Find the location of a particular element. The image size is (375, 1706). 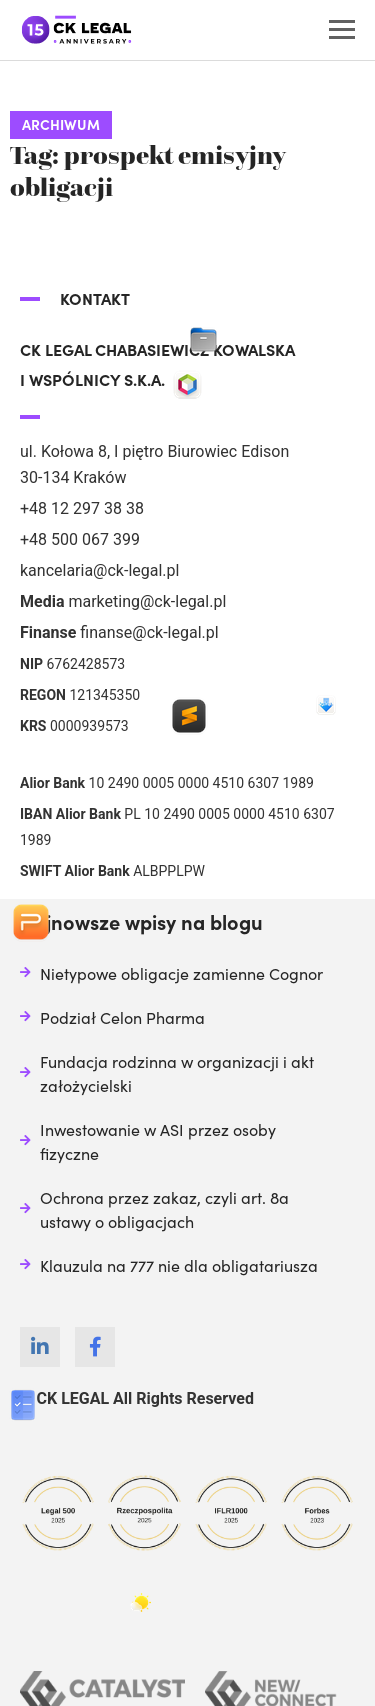

indicates partly cloudy weather conditions is located at coordinates (140, 1602).